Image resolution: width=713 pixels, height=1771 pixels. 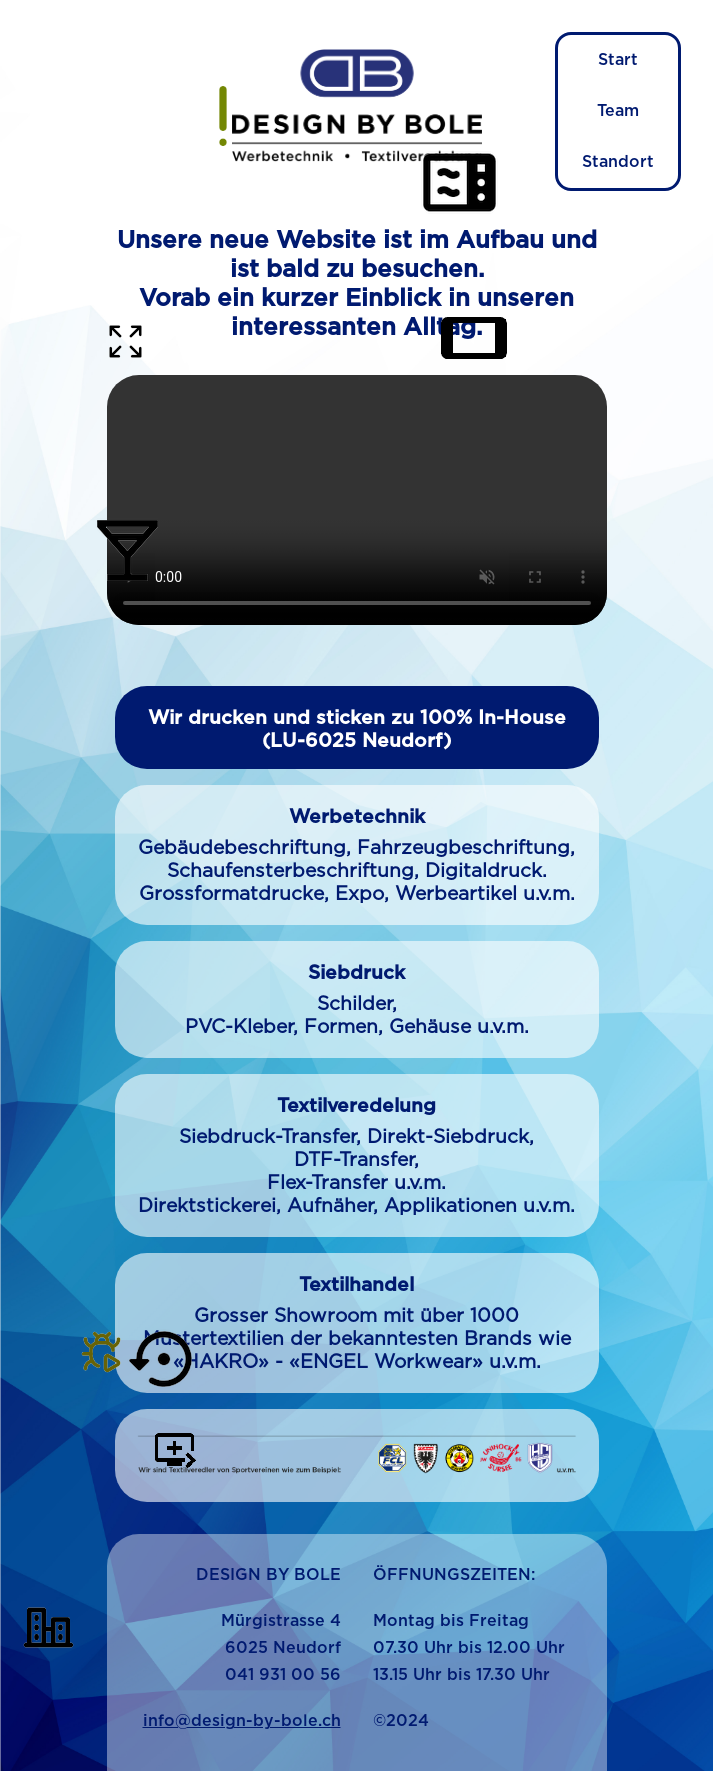 I want to click on expand to fullscreen mode, so click(x=125, y=341).